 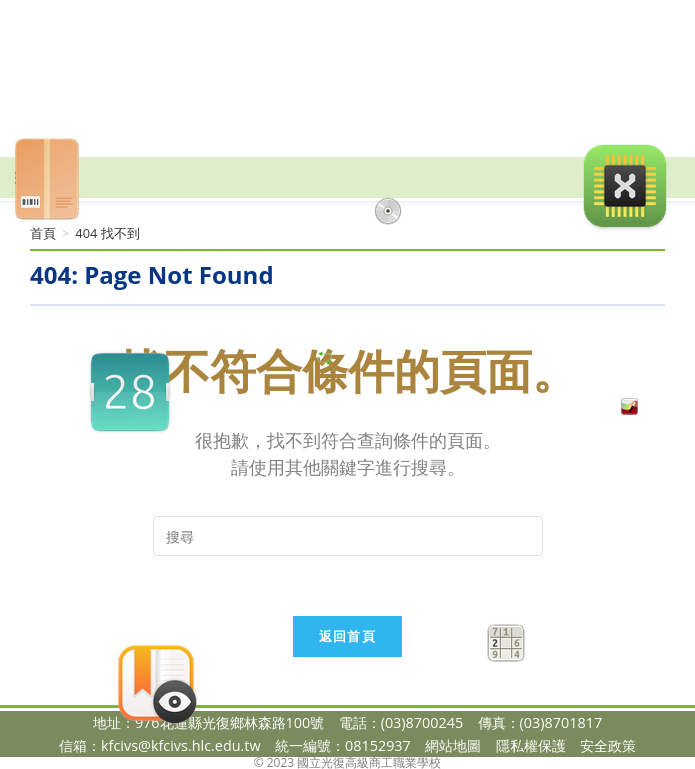 What do you see at coordinates (388, 211) in the screenshot?
I see `indicates a DVD-R disc drive or media` at bounding box center [388, 211].